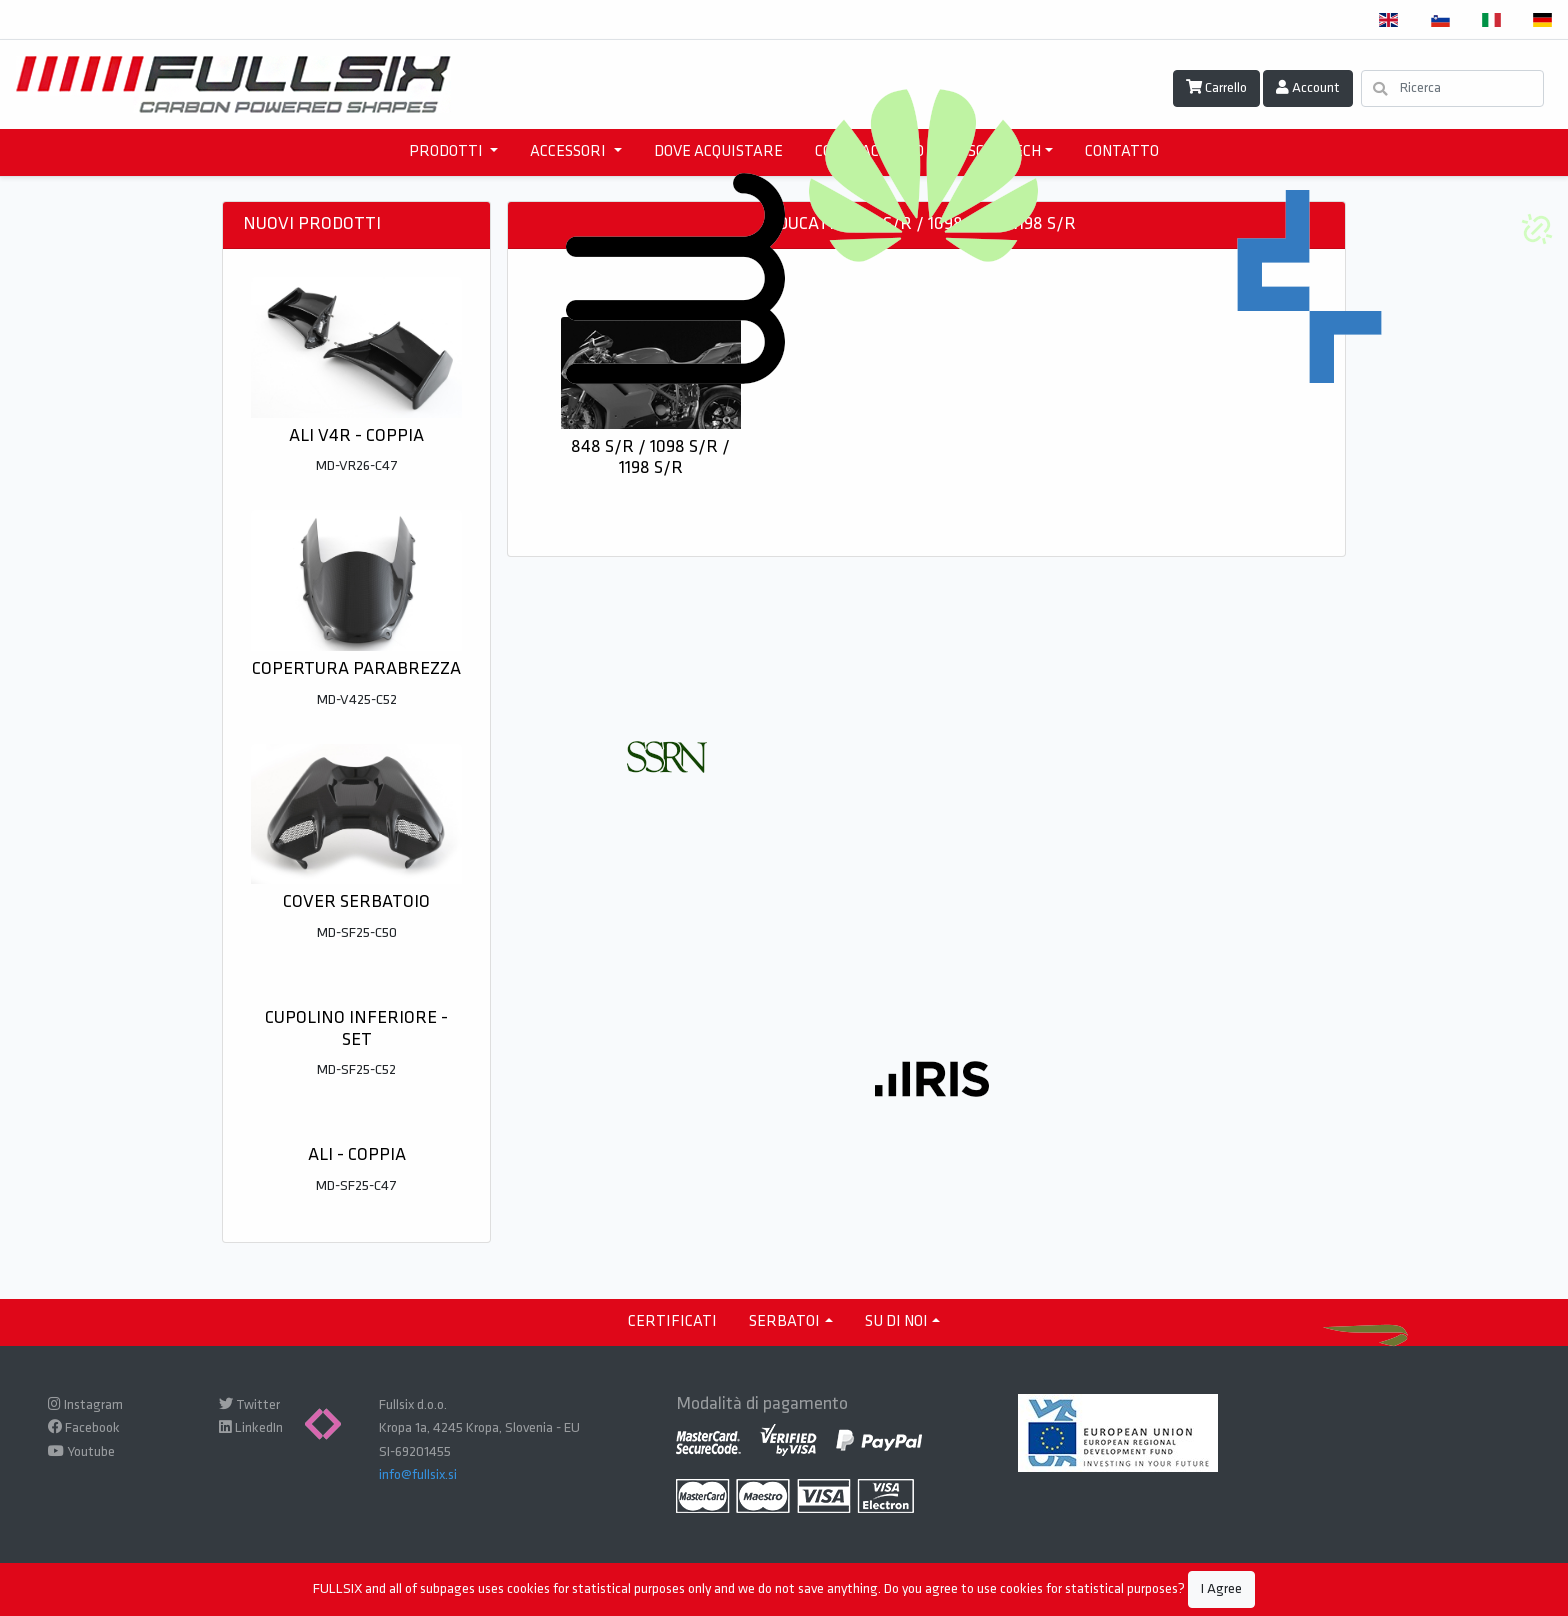 The width and height of the screenshot is (1568, 1616). What do you see at coordinates (675, 278) in the screenshot?
I see `link to Cirrus CI continuous integration service` at bounding box center [675, 278].